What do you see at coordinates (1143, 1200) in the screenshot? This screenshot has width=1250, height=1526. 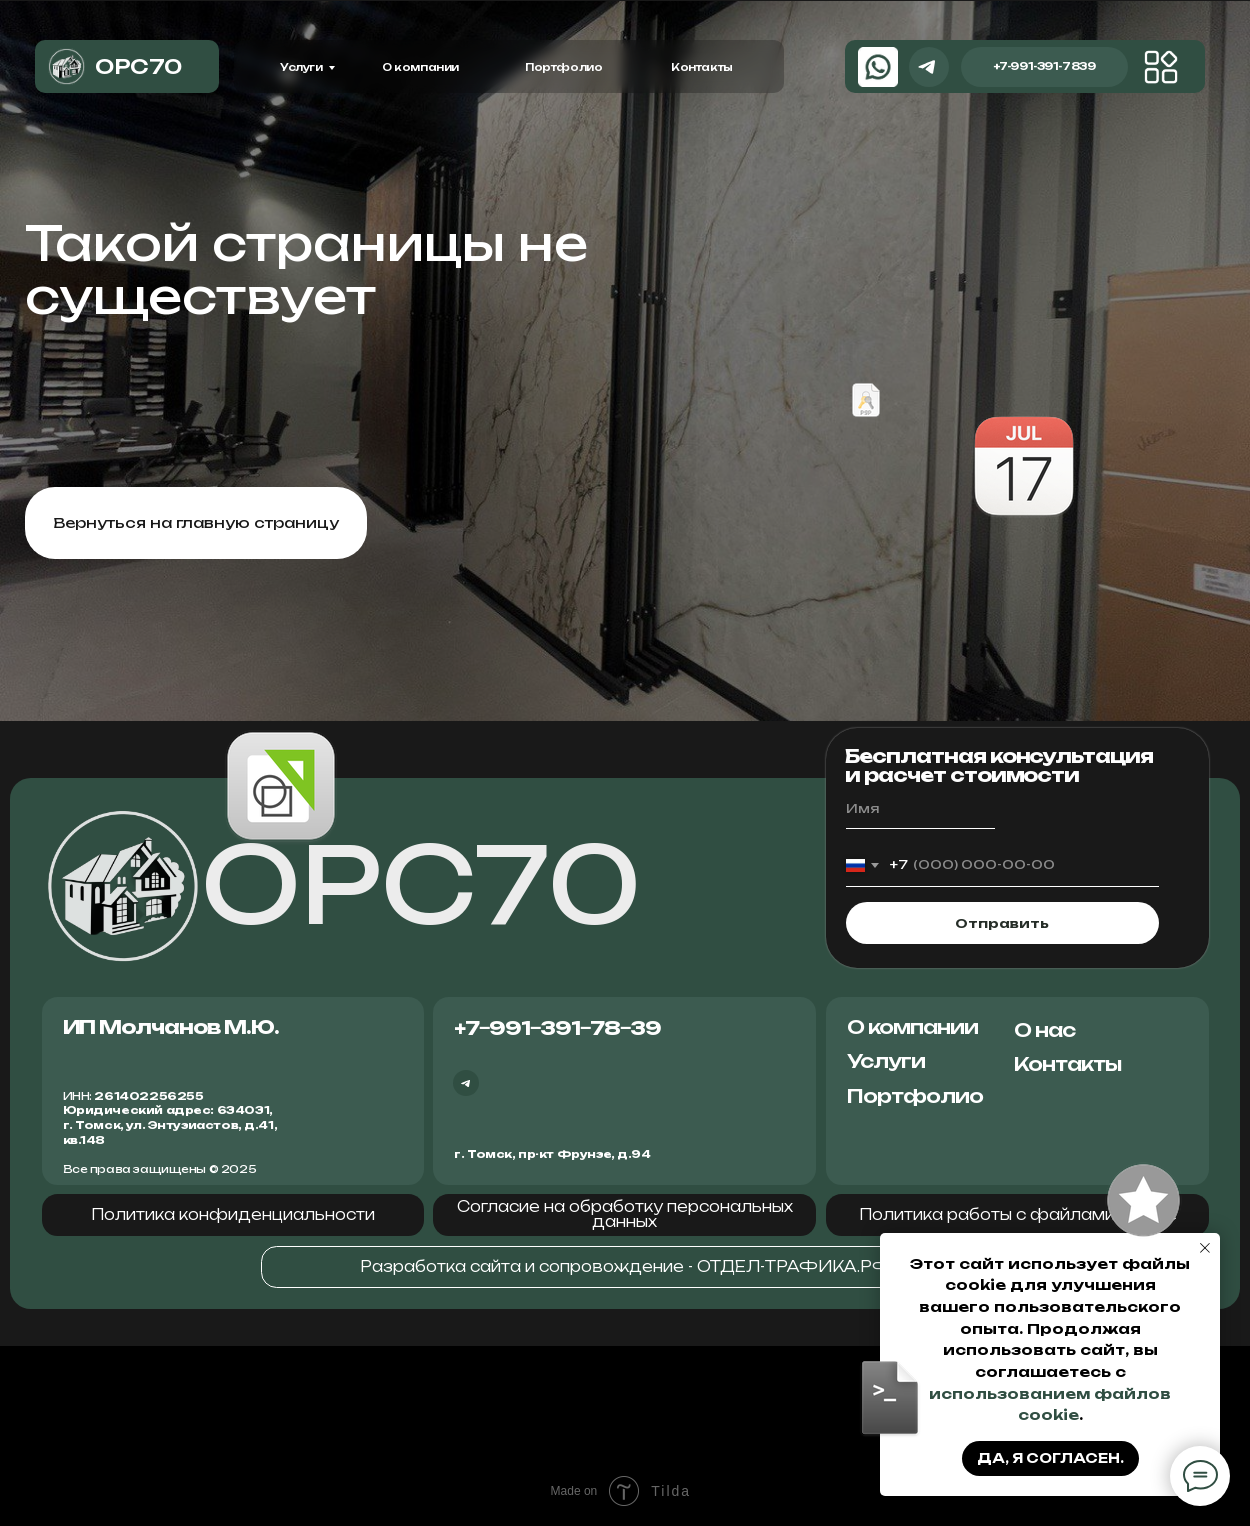 I see `indicates an unrated item` at bounding box center [1143, 1200].